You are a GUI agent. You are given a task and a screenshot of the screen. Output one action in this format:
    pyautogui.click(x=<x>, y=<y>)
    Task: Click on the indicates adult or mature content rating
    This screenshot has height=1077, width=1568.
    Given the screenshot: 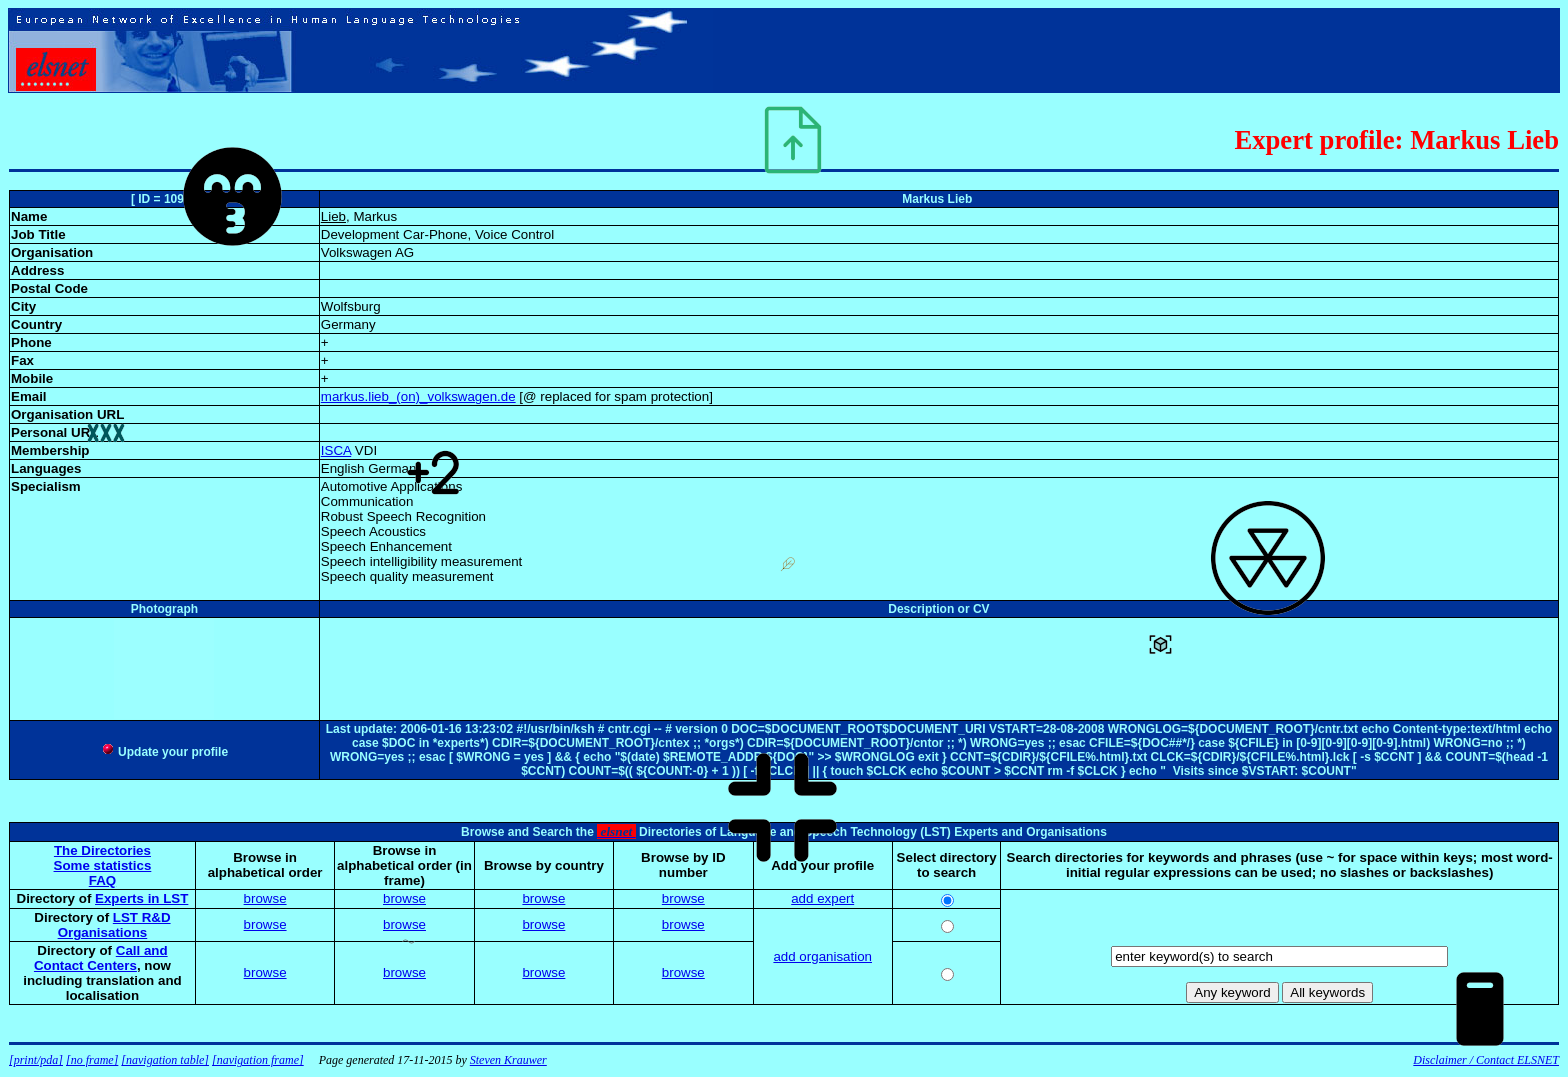 What is the action you would take?
    pyautogui.click(x=106, y=433)
    